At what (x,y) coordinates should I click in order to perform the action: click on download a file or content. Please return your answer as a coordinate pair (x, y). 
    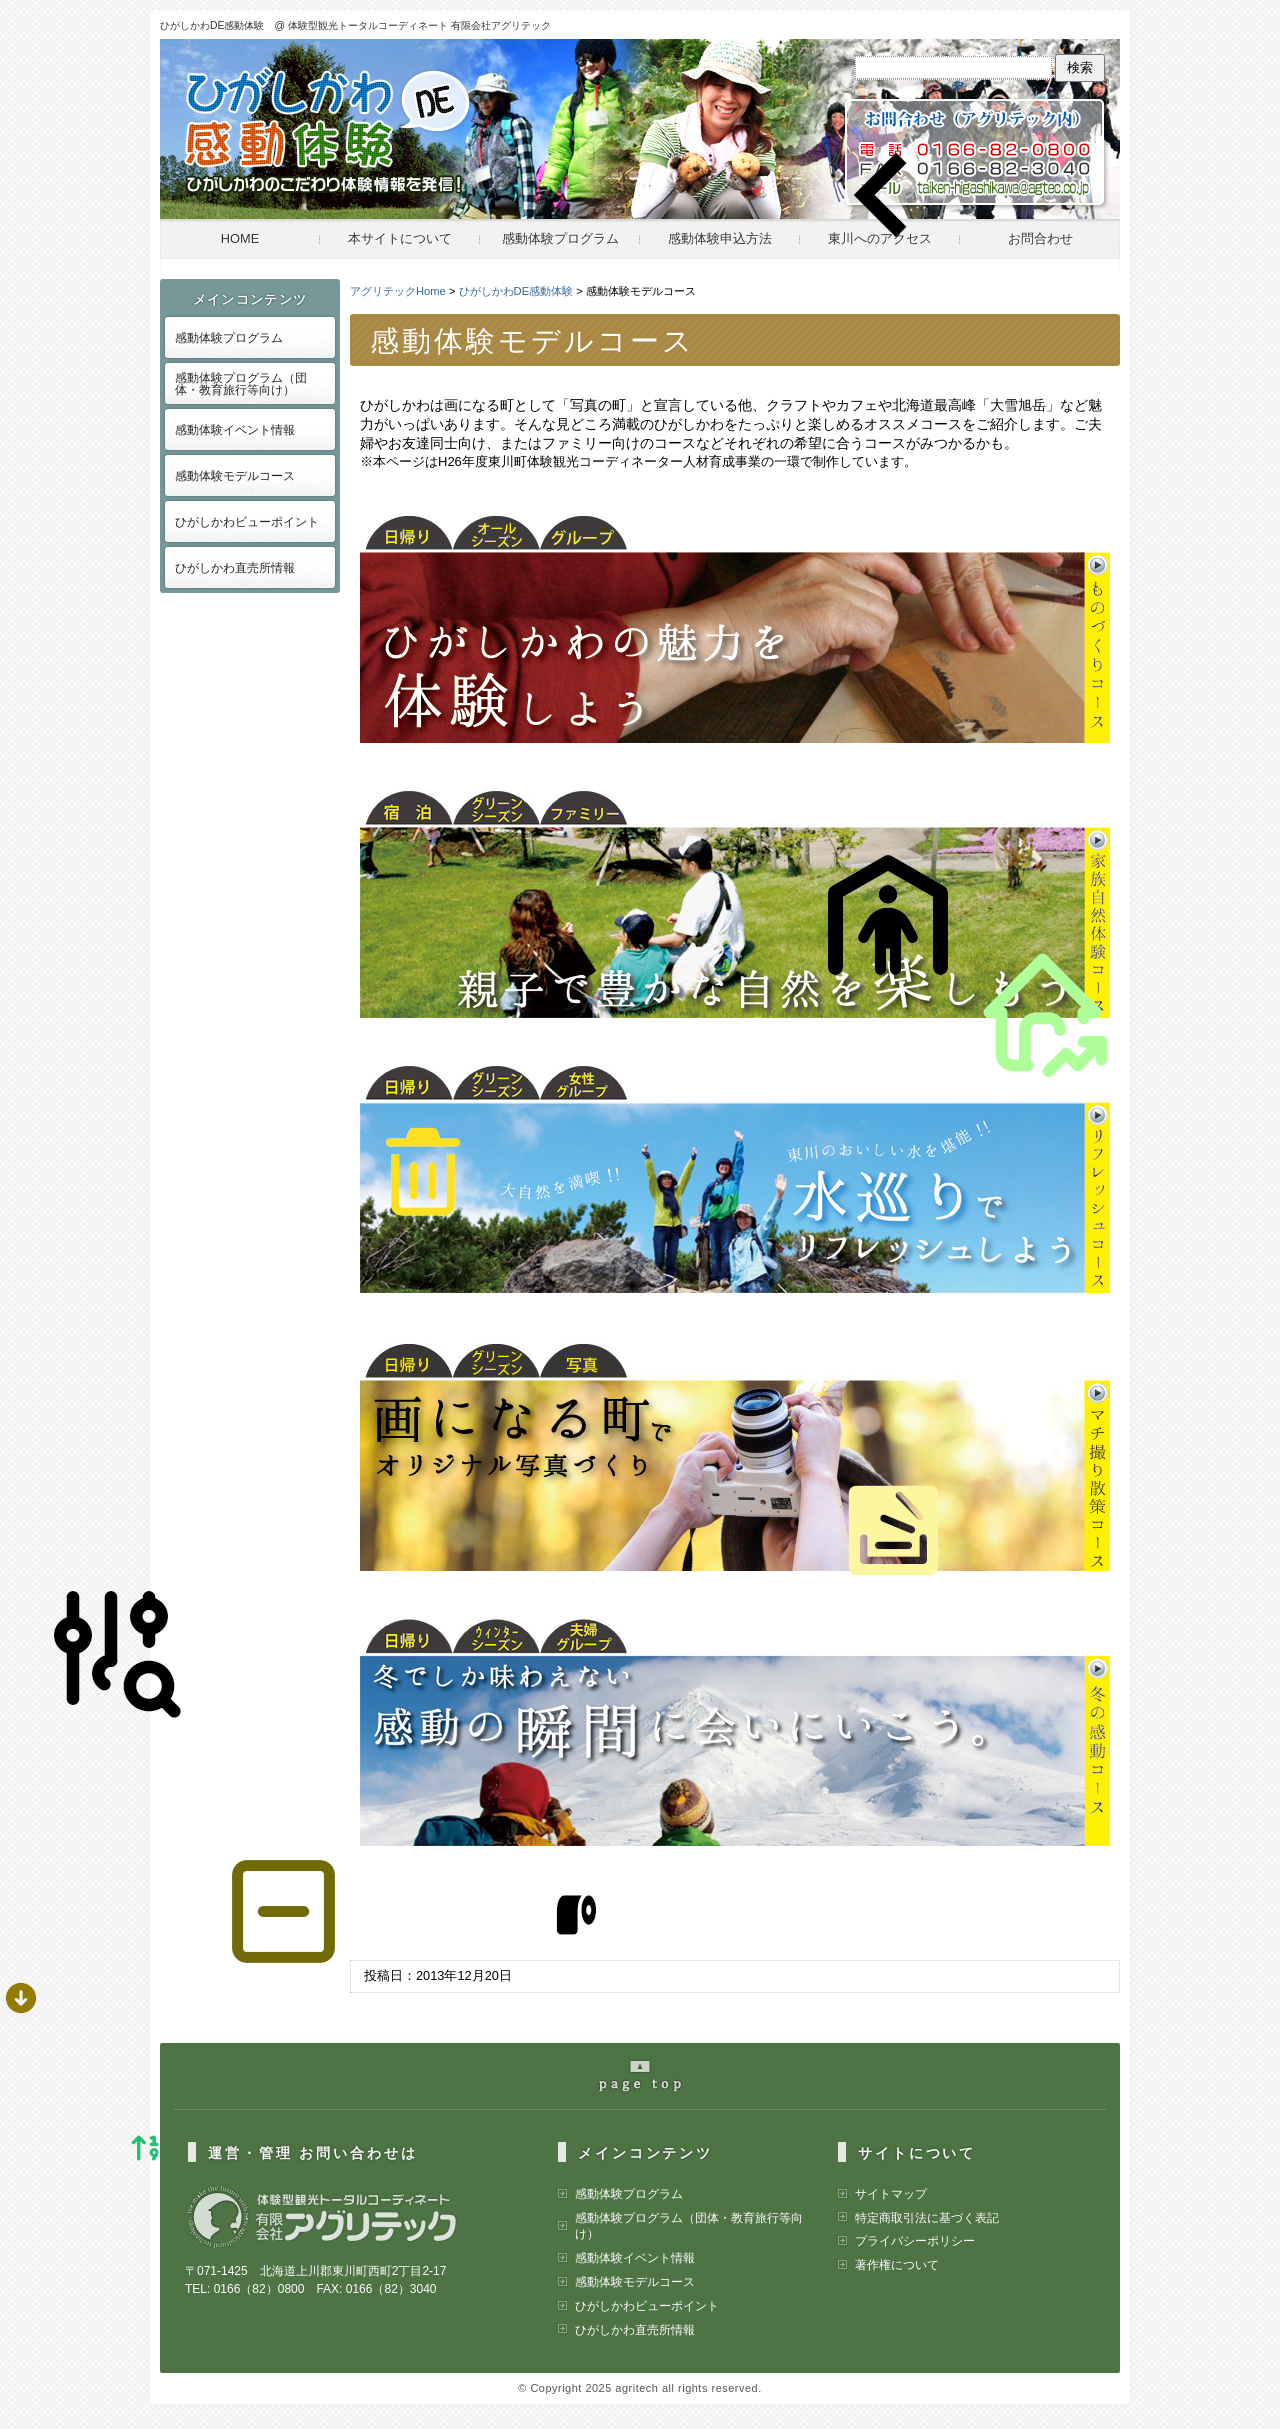
    Looking at the image, I should click on (21, 1998).